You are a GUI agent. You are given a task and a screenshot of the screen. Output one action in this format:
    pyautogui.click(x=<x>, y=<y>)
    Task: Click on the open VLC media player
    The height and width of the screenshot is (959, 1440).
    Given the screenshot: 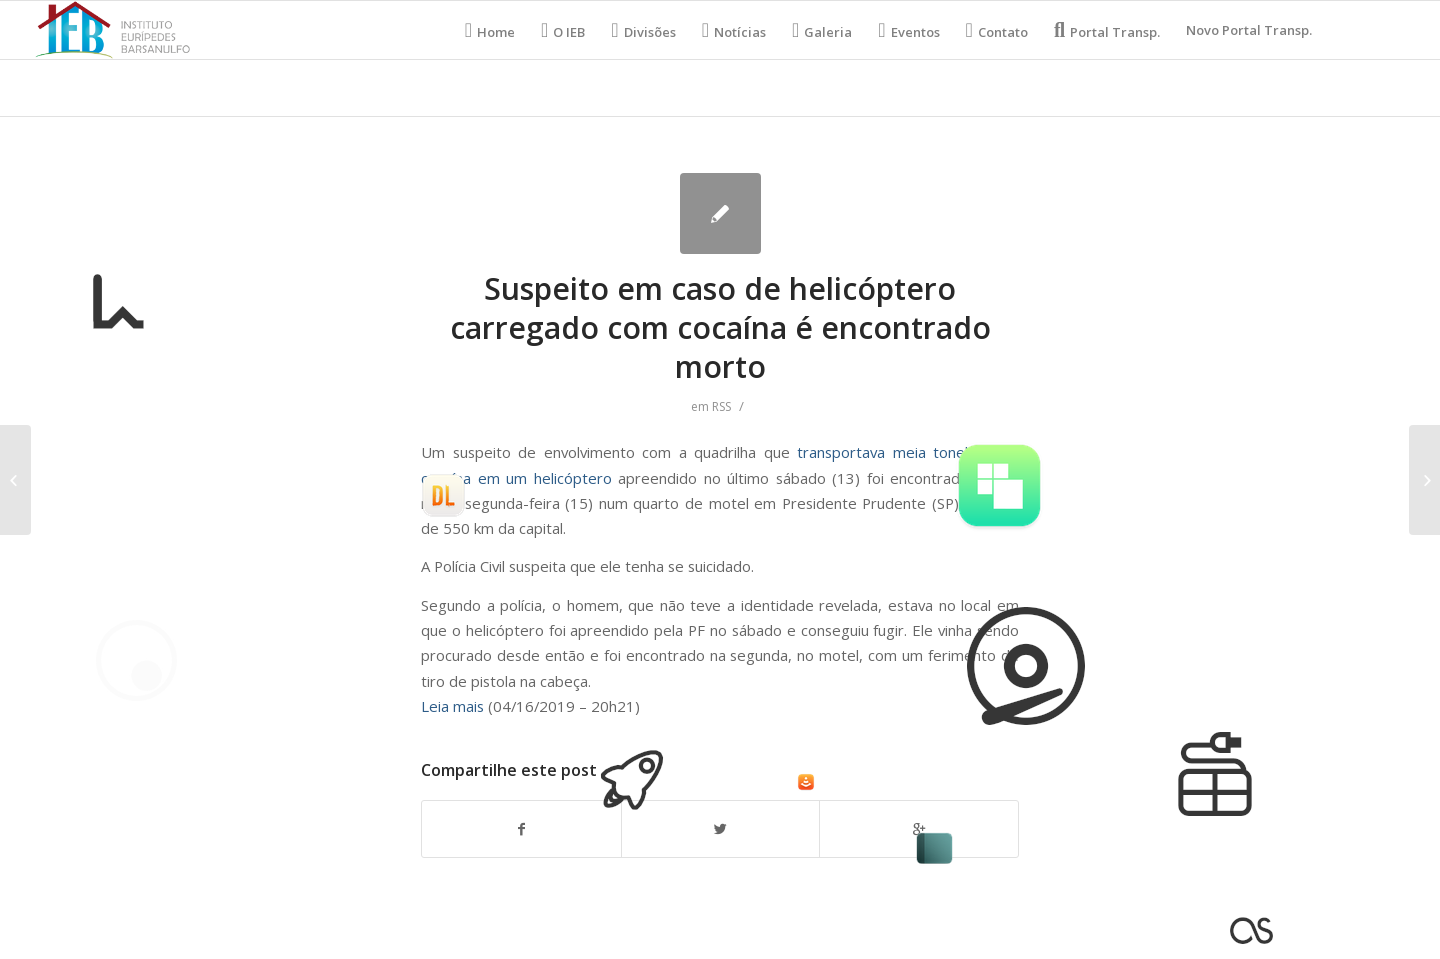 What is the action you would take?
    pyautogui.click(x=806, y=782)
    